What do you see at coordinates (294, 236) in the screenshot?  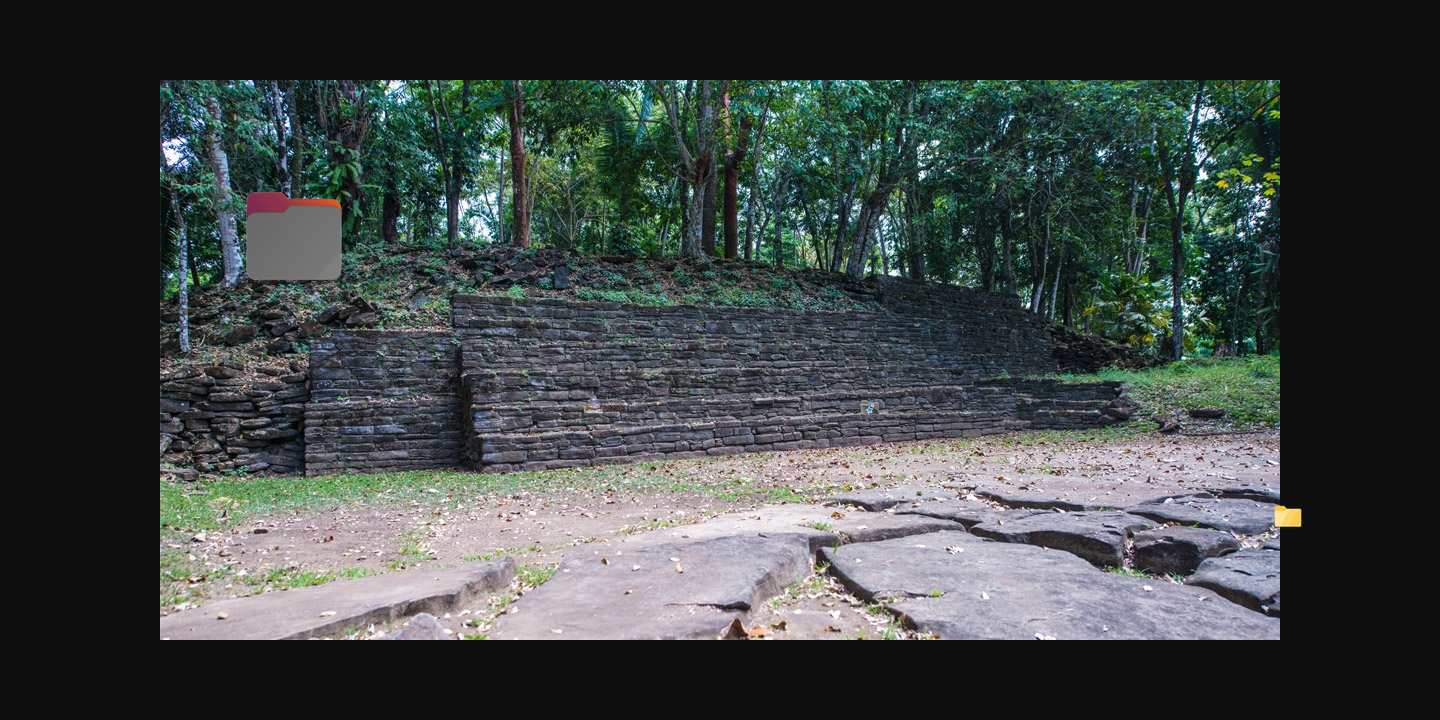 I see `open folder or directory` at bounding box center [294, 236].